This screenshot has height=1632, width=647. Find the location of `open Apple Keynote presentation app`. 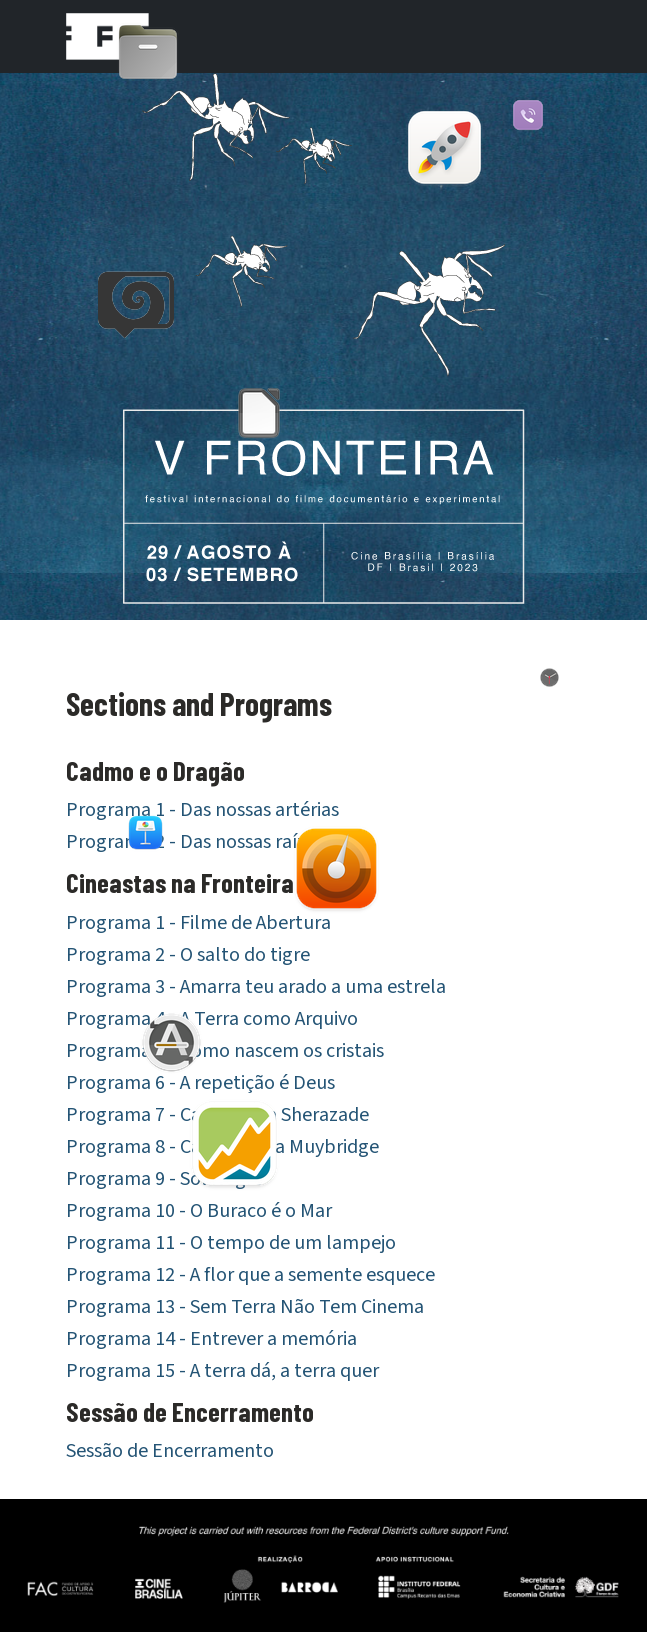

open Apple Keynote presentation app is located at coordinates (145, 832).